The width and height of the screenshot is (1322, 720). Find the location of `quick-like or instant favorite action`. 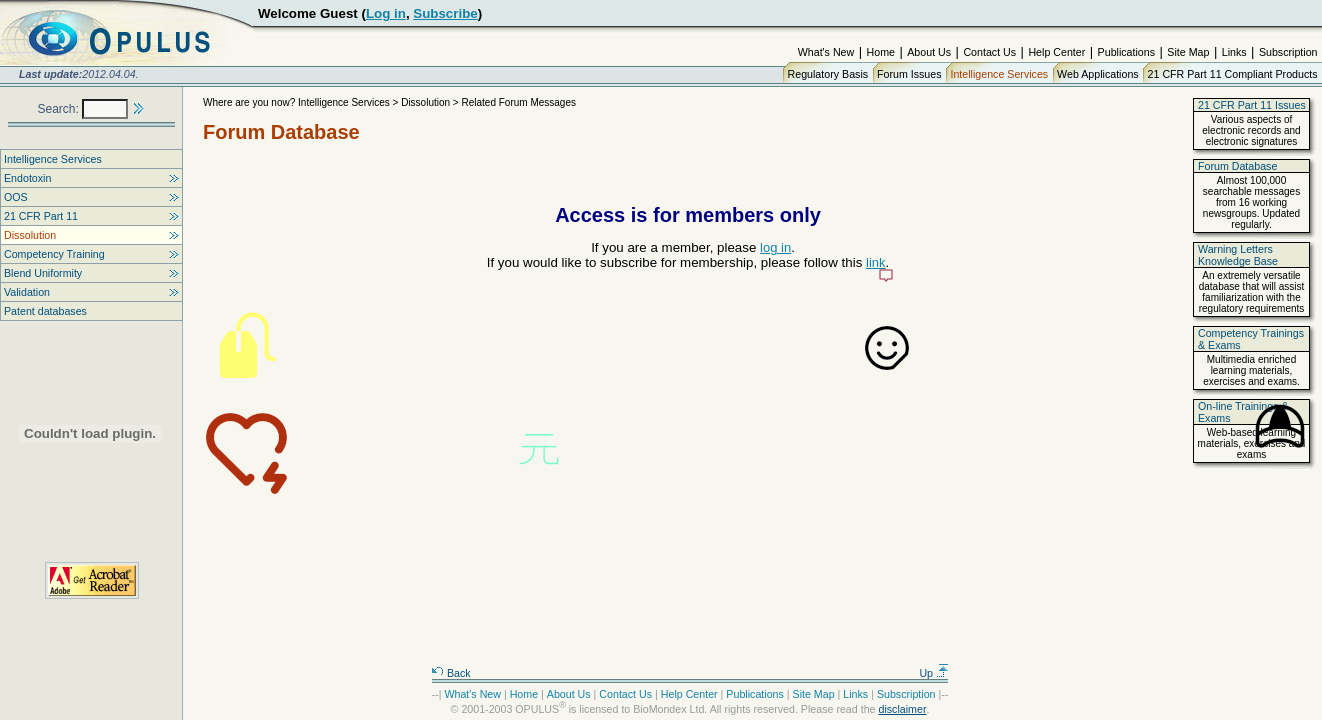

quick-like or instant favorite action is located at coordinates (246, 449).